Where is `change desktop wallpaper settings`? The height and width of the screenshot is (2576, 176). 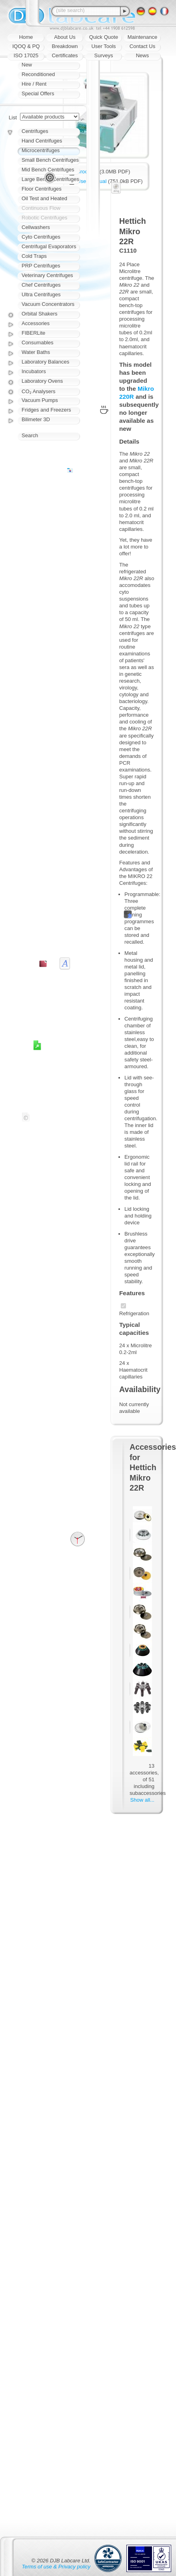
change desktop wallpaper settings is located at coordinates (43, 963).